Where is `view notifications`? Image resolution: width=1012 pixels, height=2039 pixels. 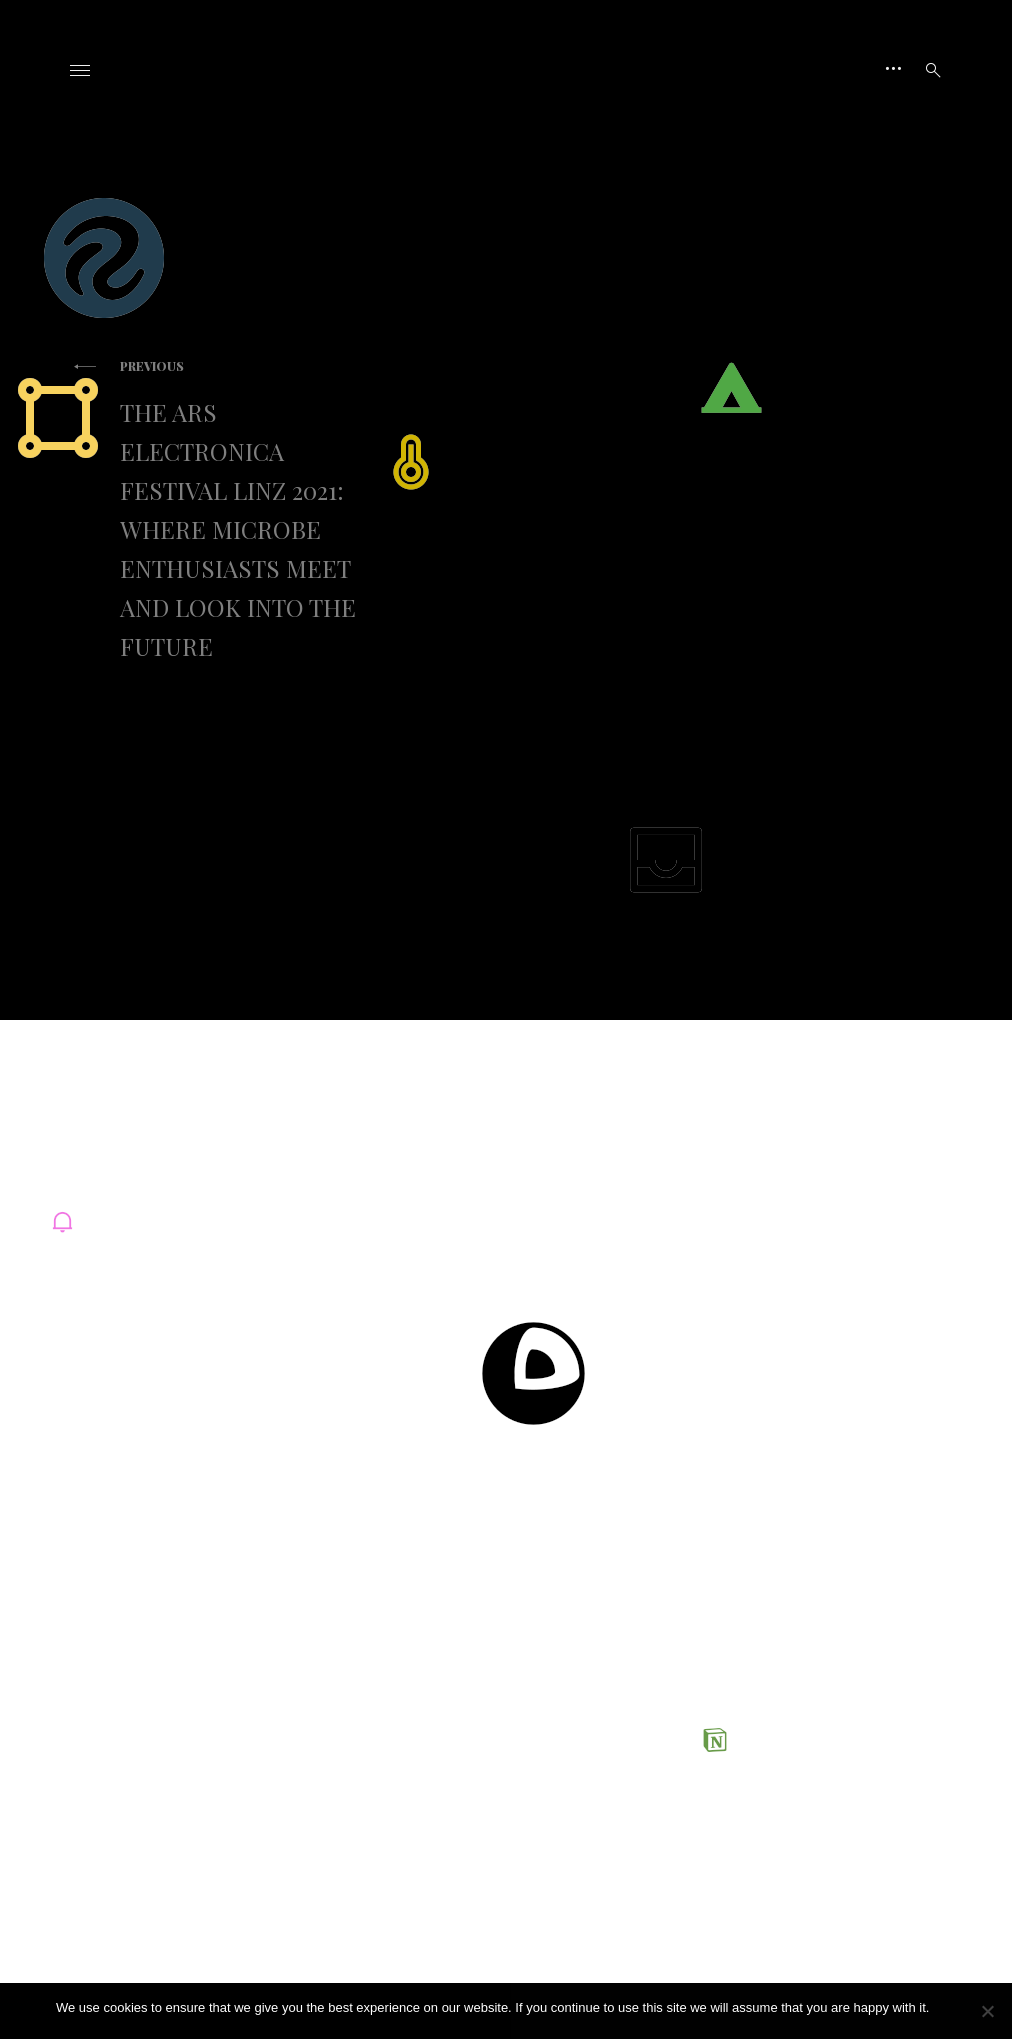 view notifications is located at coordinates (62, 1221).